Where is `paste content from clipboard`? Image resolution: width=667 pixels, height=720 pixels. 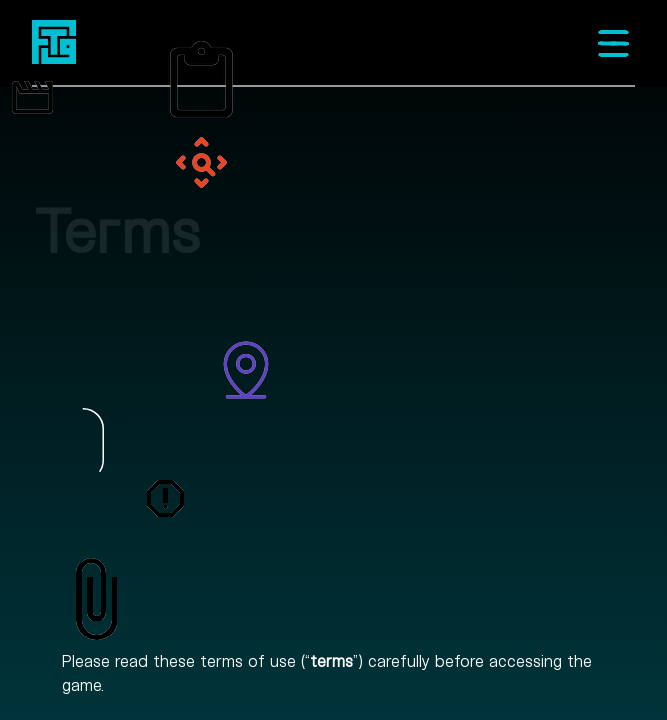 paste content from clipboard is located at coordinates (201, 82).